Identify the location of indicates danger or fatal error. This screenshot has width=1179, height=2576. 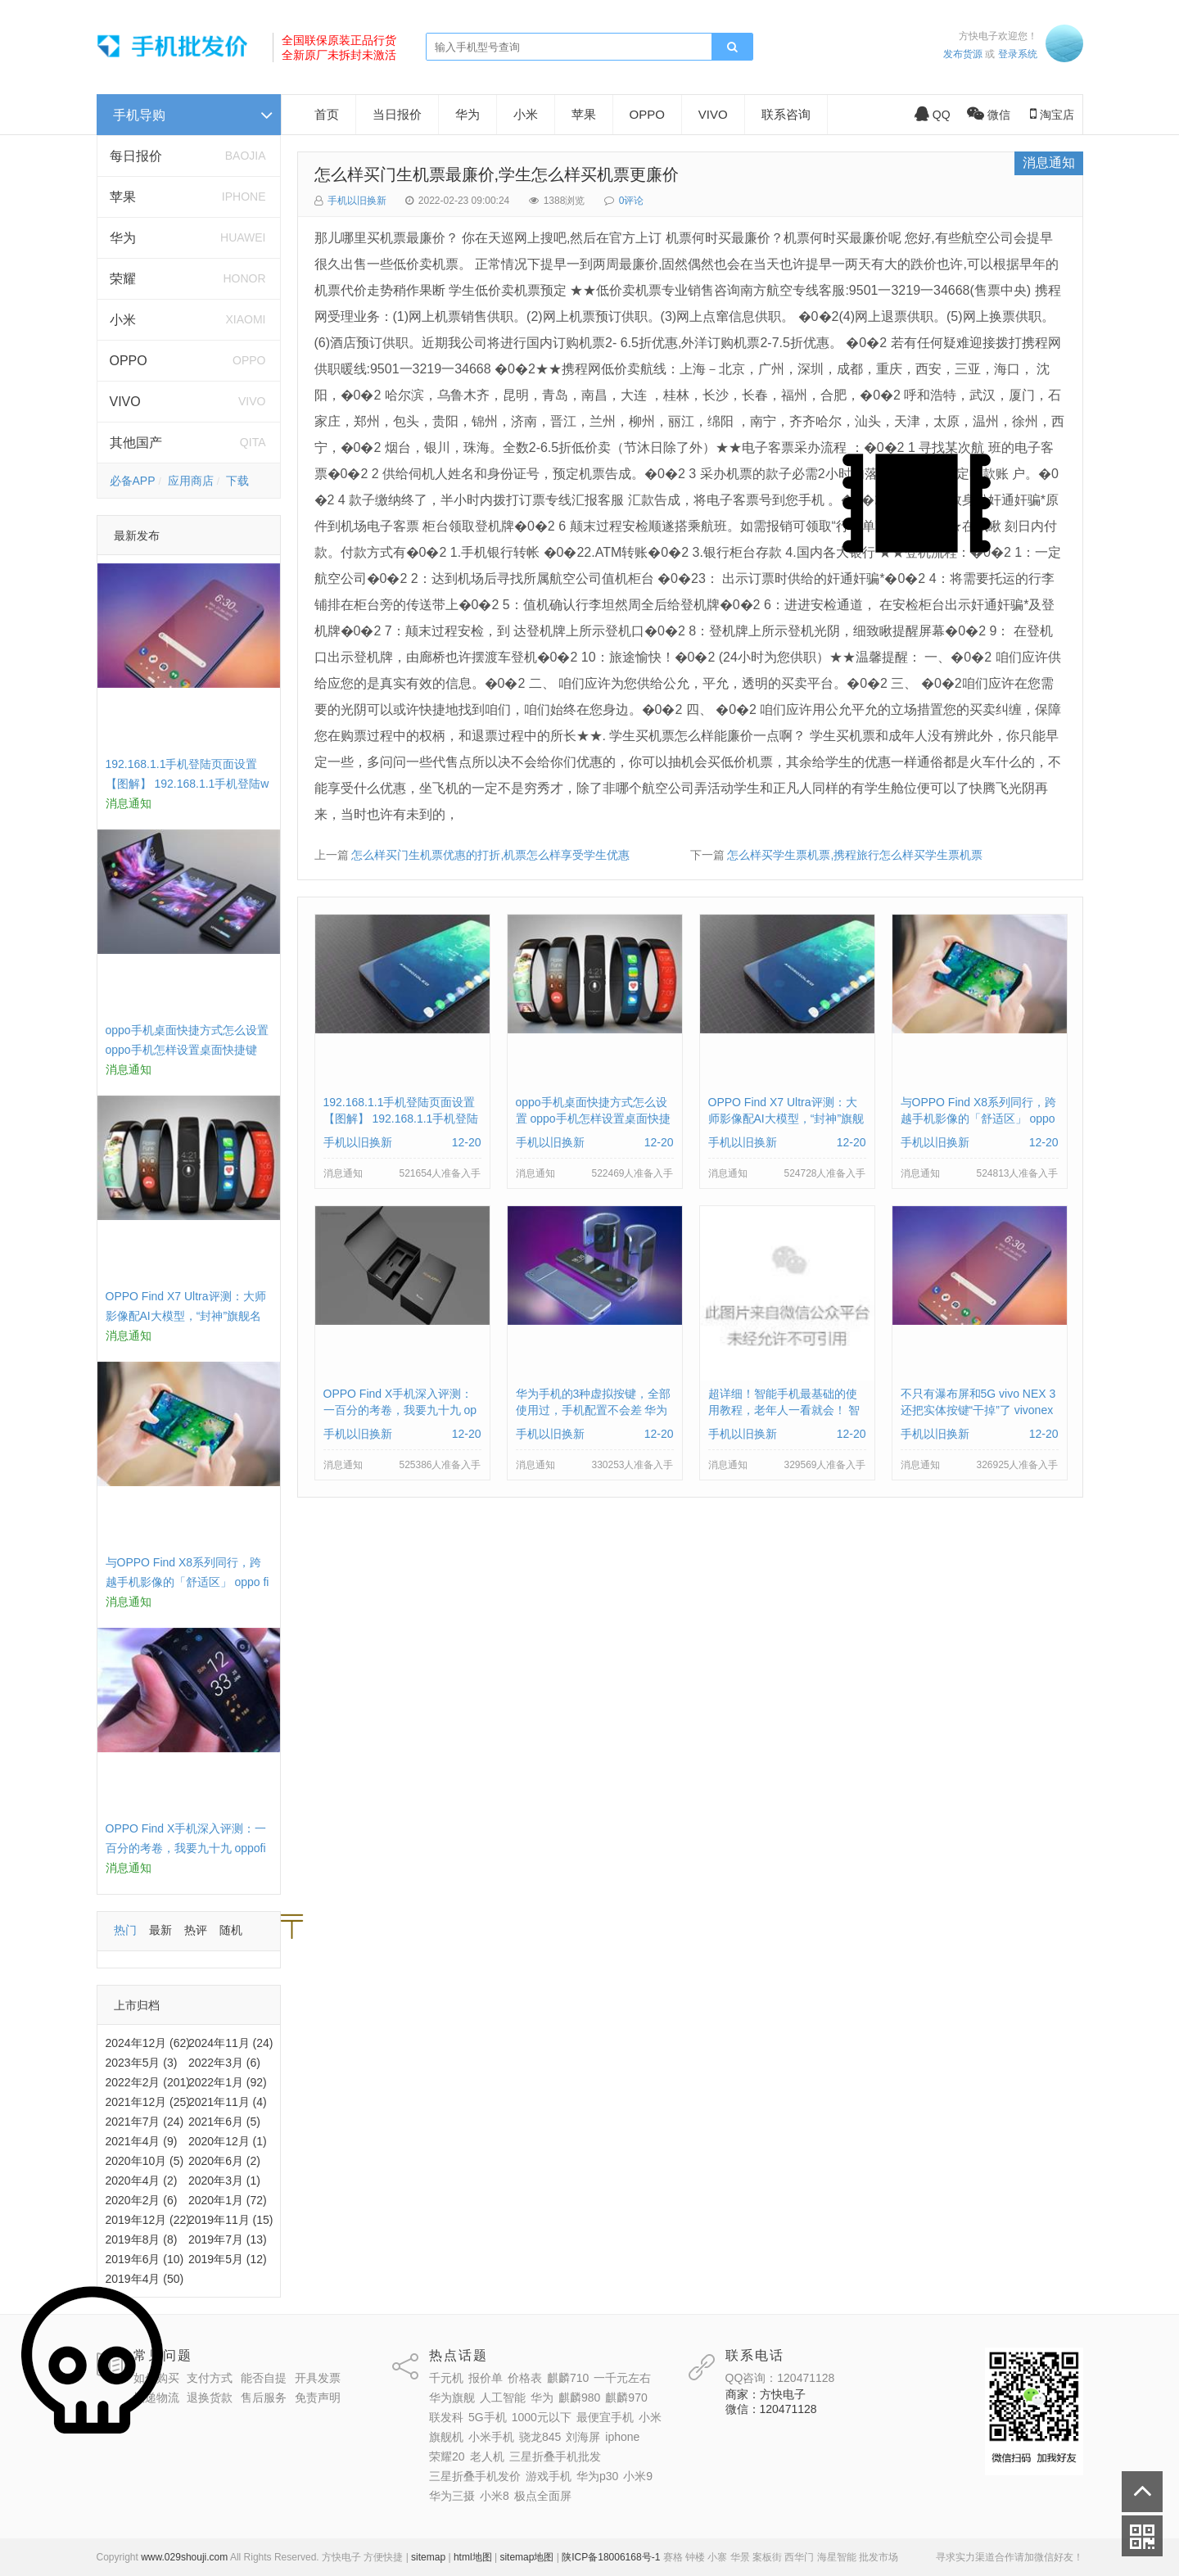
(92, 2362).